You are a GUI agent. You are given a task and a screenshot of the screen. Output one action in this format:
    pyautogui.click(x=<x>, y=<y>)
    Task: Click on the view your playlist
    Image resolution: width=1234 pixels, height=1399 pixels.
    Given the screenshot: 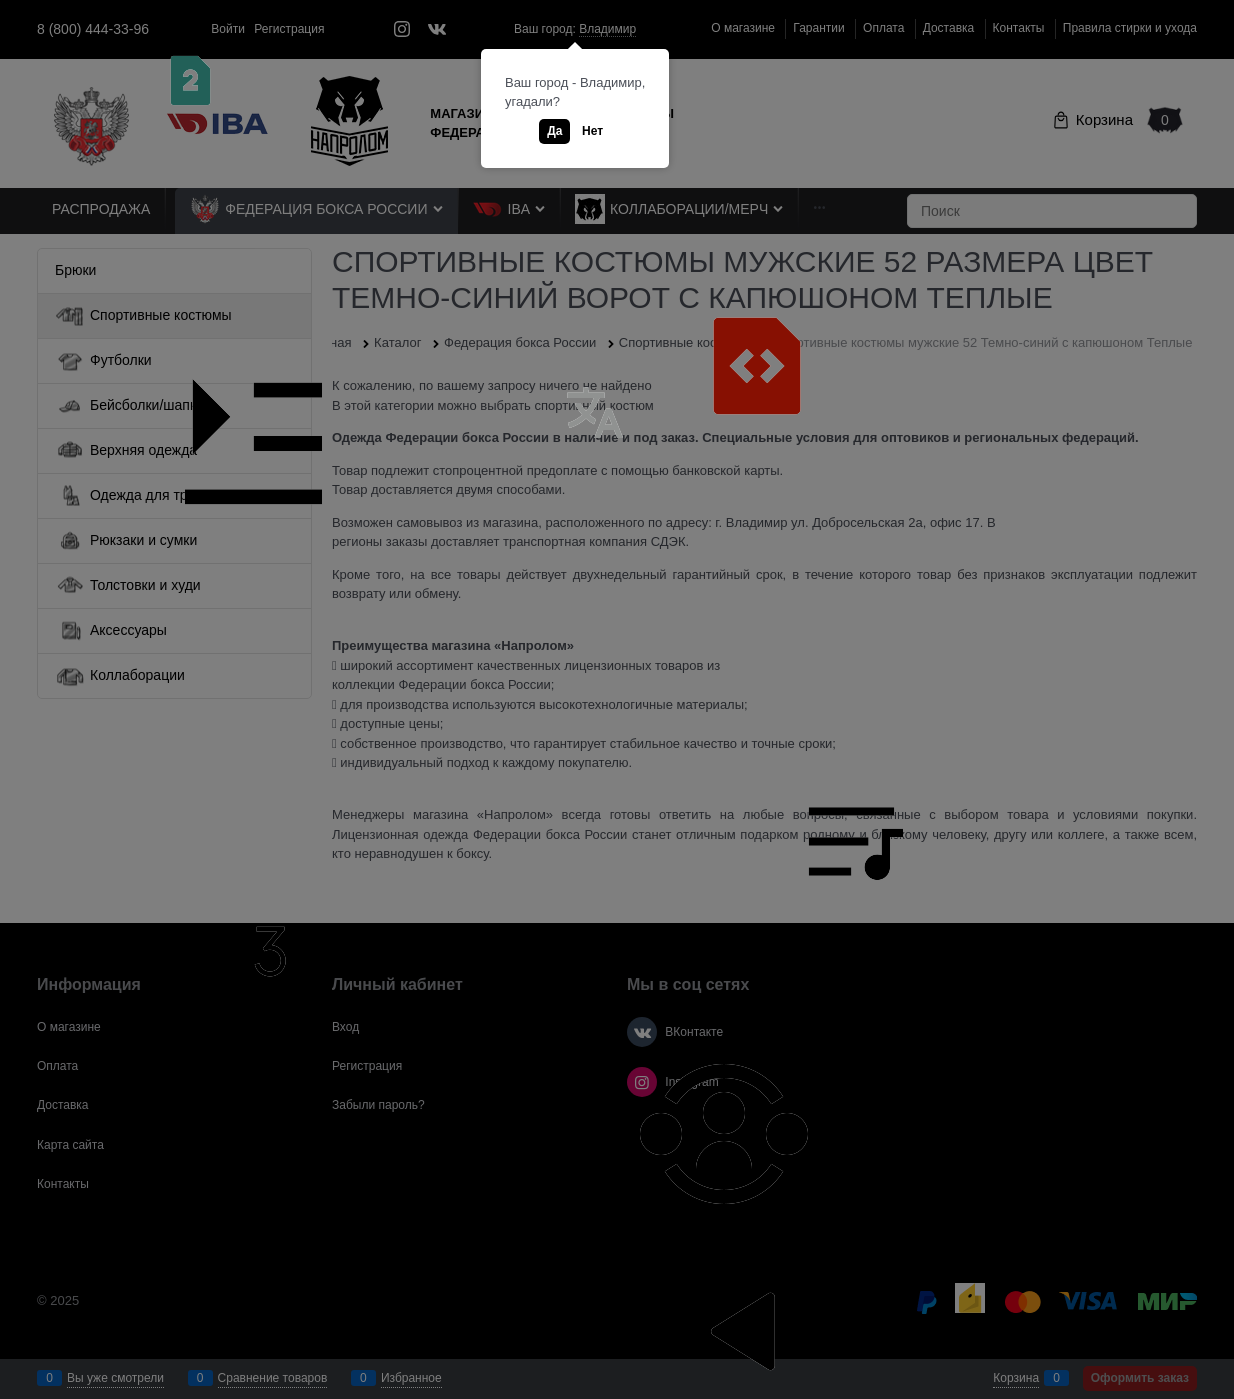 What is the action you would take?
    pyautogui.click(x=851, y=841)
    